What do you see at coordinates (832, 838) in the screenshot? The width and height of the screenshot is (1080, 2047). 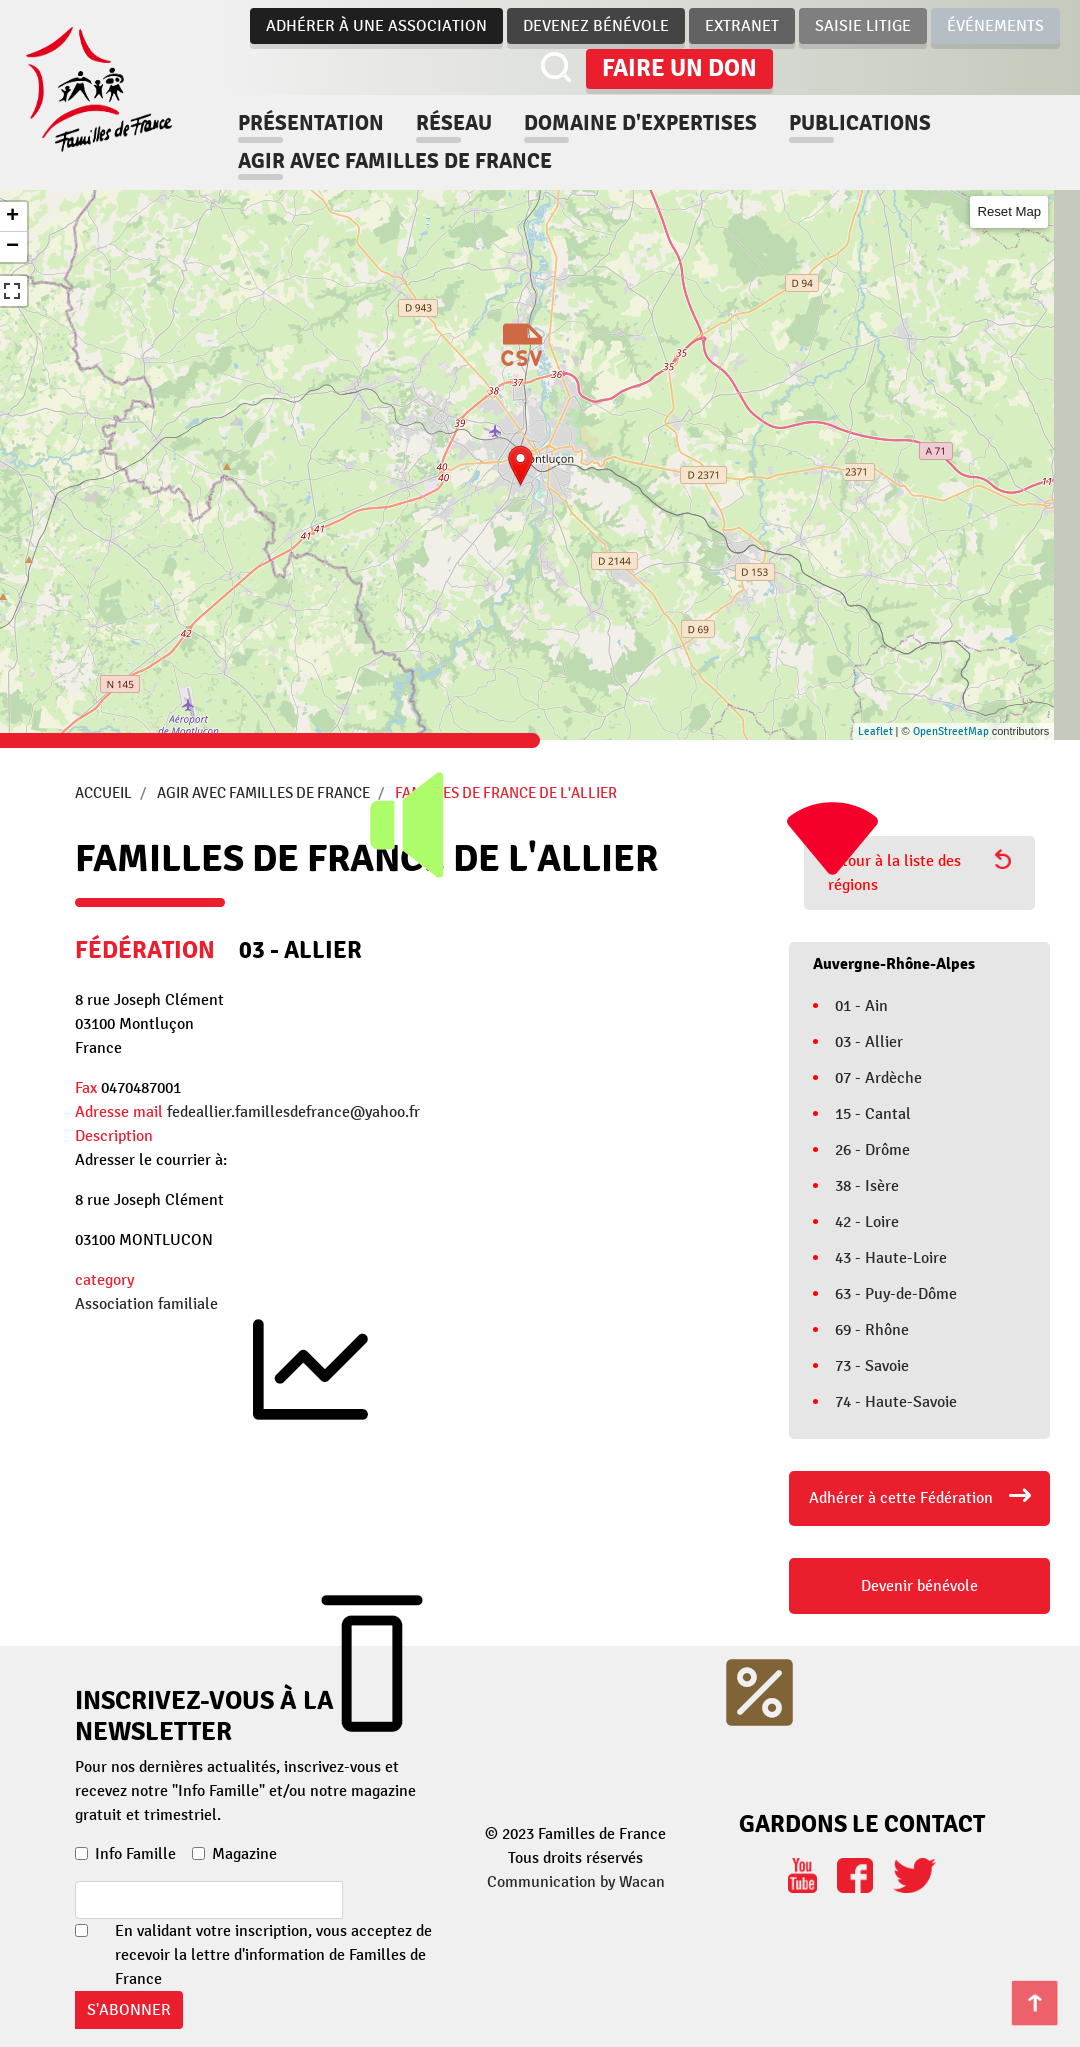 I see `indicates strong wifi signal strength` at bounding box center [832, 838].